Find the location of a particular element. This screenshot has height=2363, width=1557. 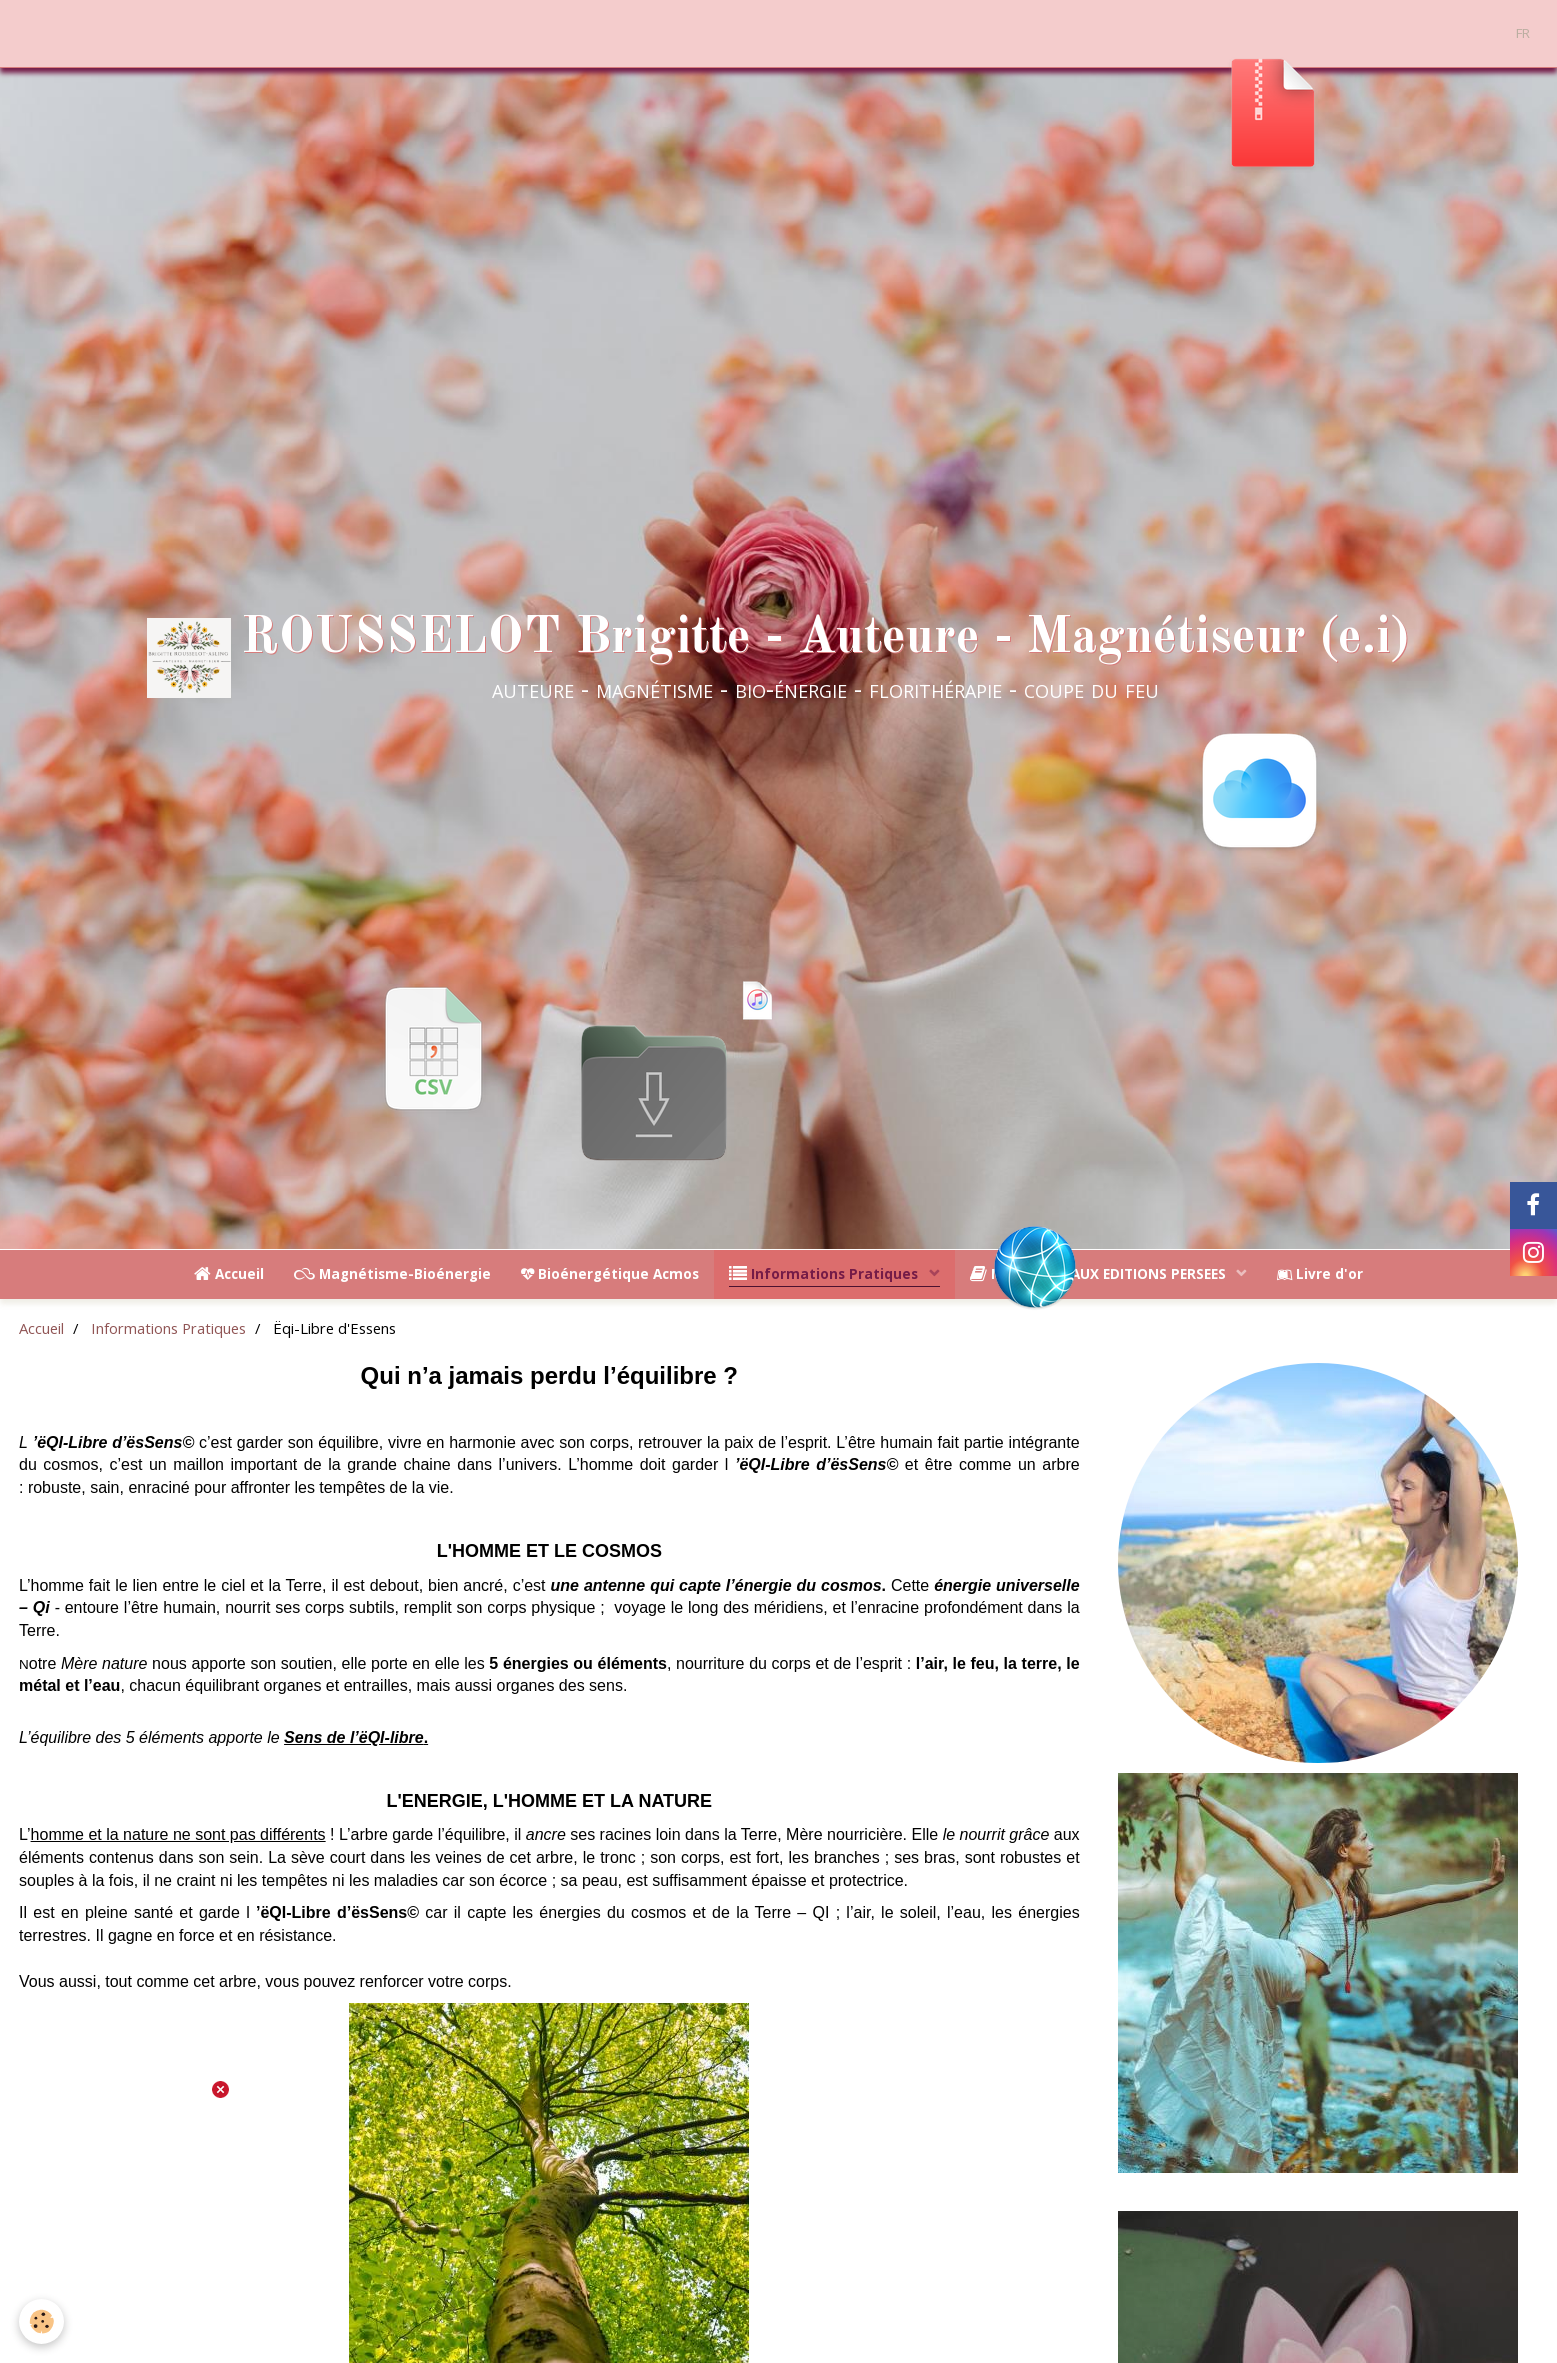

access network settings is located at coordinates (1035, 1267).